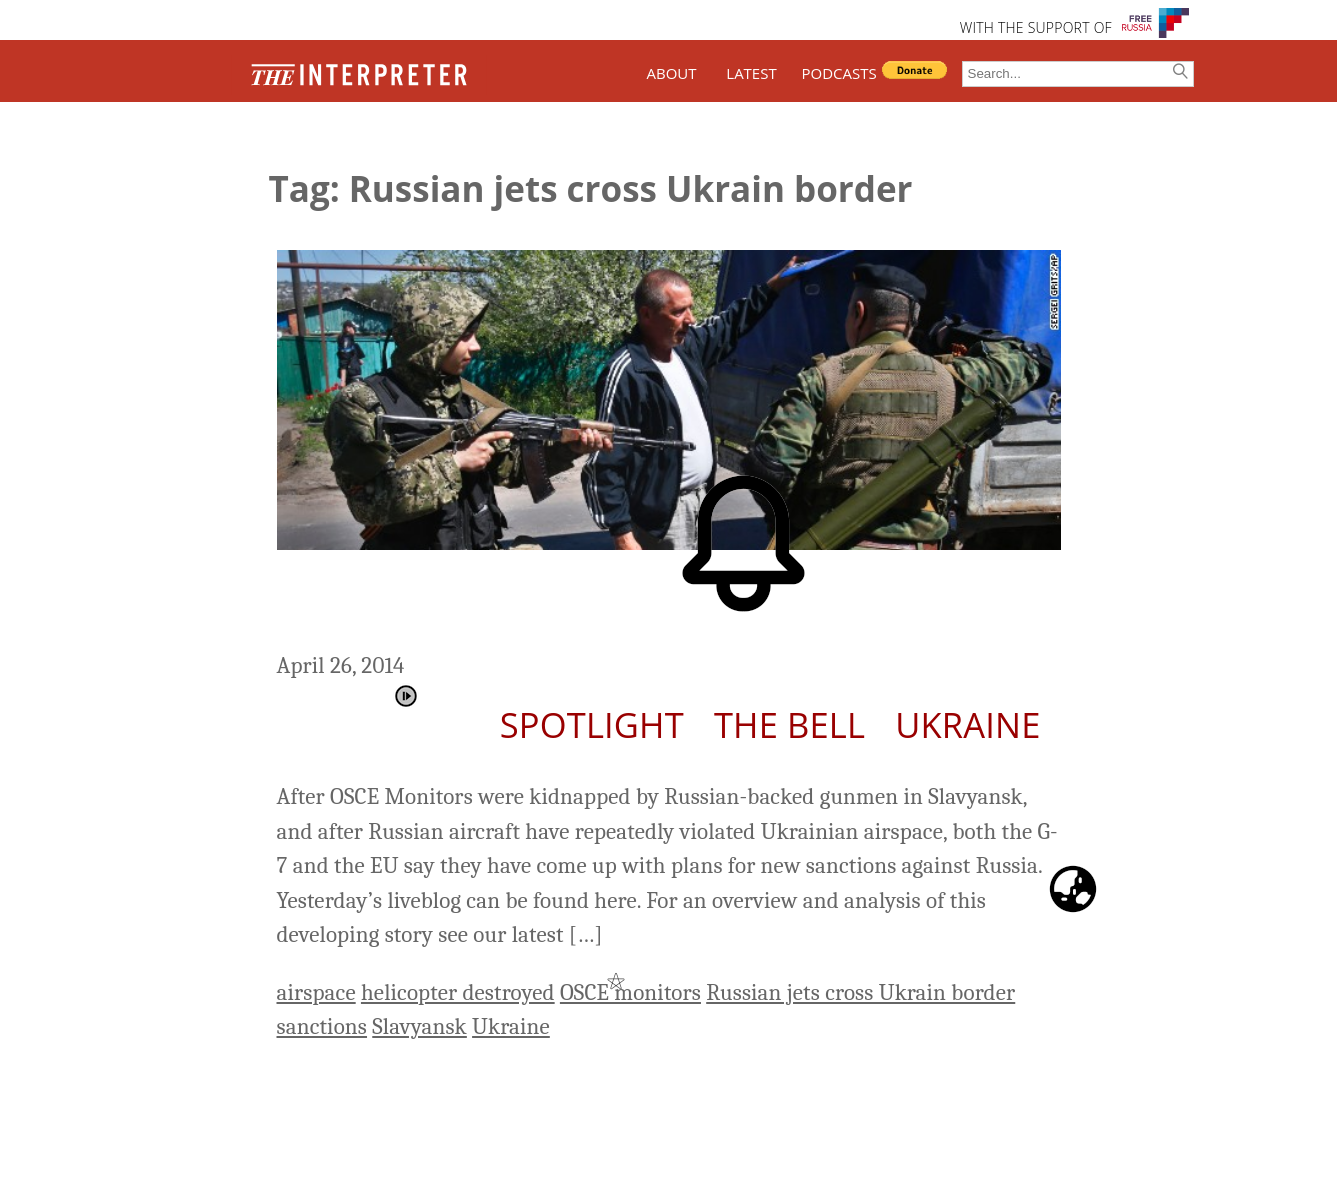 The width and height of the screenshot is (1337, 1183). I want to click on indicates occult or mystical content, so click(616, 982).